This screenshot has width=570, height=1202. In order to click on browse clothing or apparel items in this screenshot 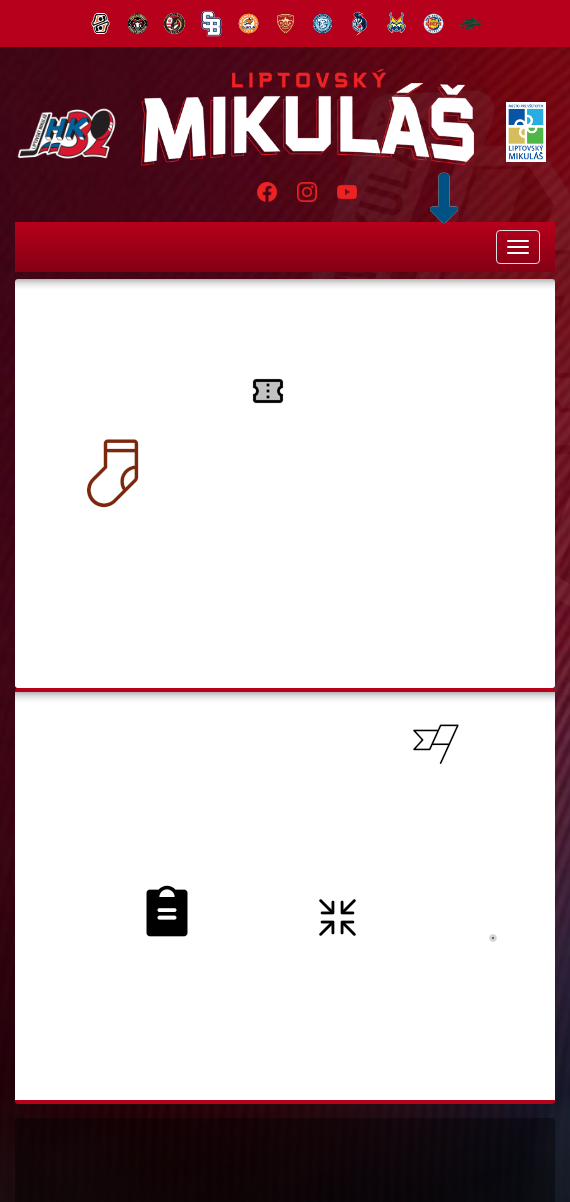, I will do `click(115, 472)`.